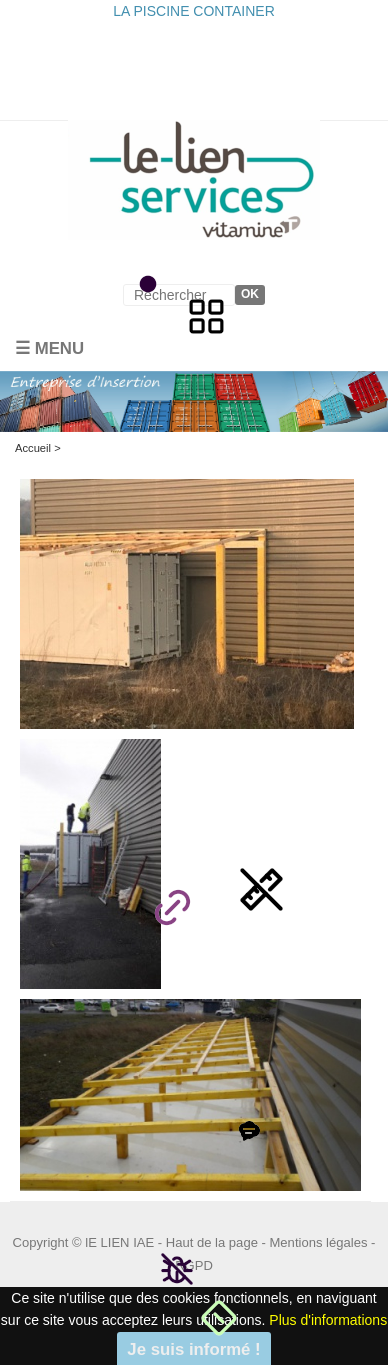  Describe the element at coordinates (206, 316) in the screenshot. I see `switch to grid view` at that location.